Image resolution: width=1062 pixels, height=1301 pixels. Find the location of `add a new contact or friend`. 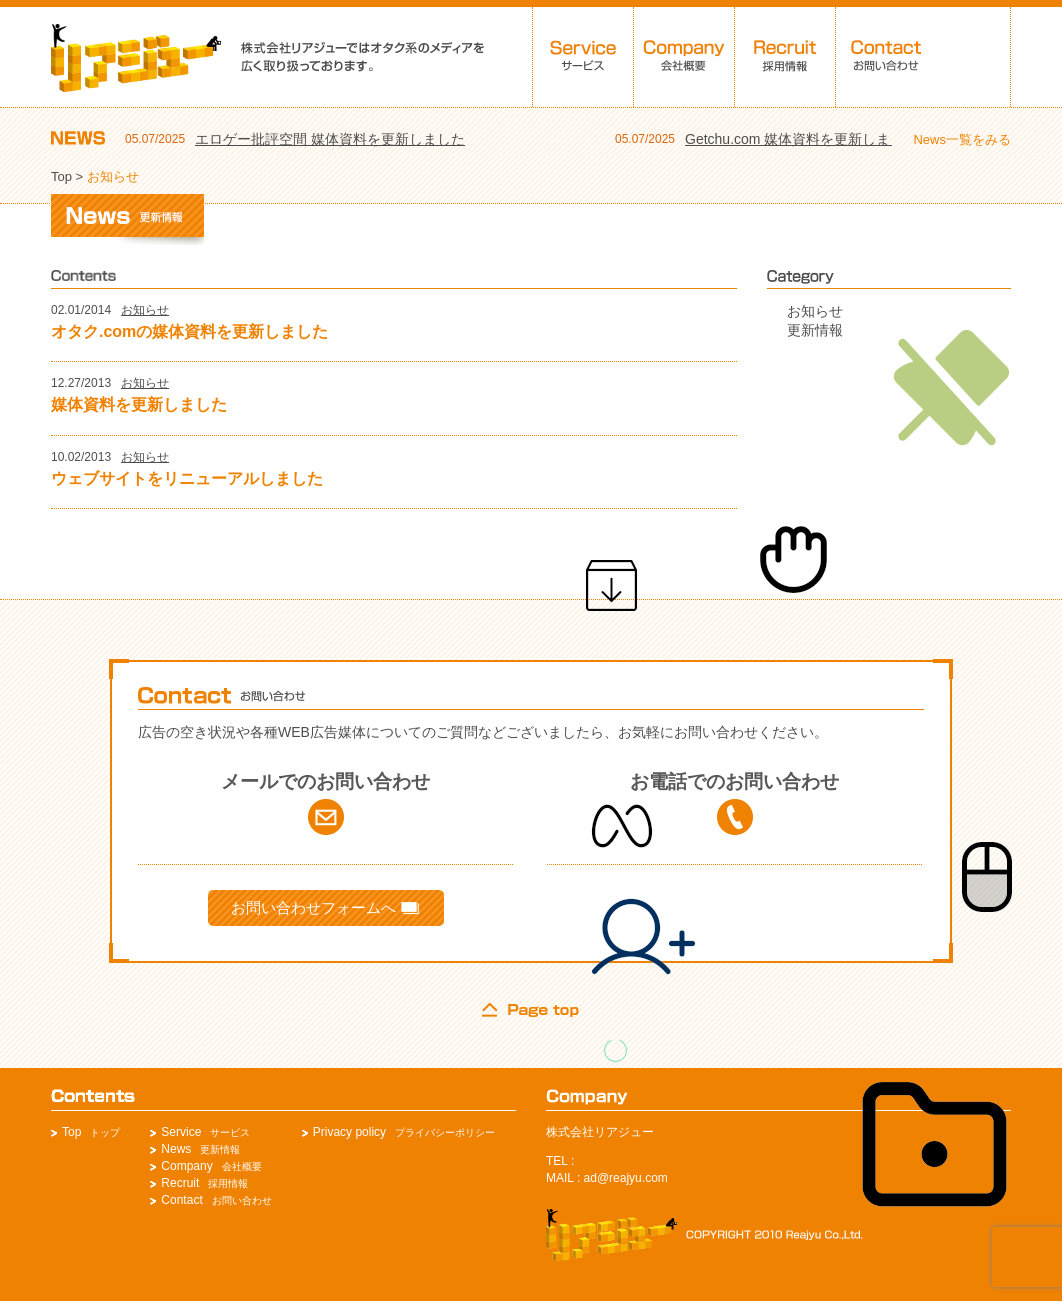

add a new contact or friend is located at coordinates (640, 940).